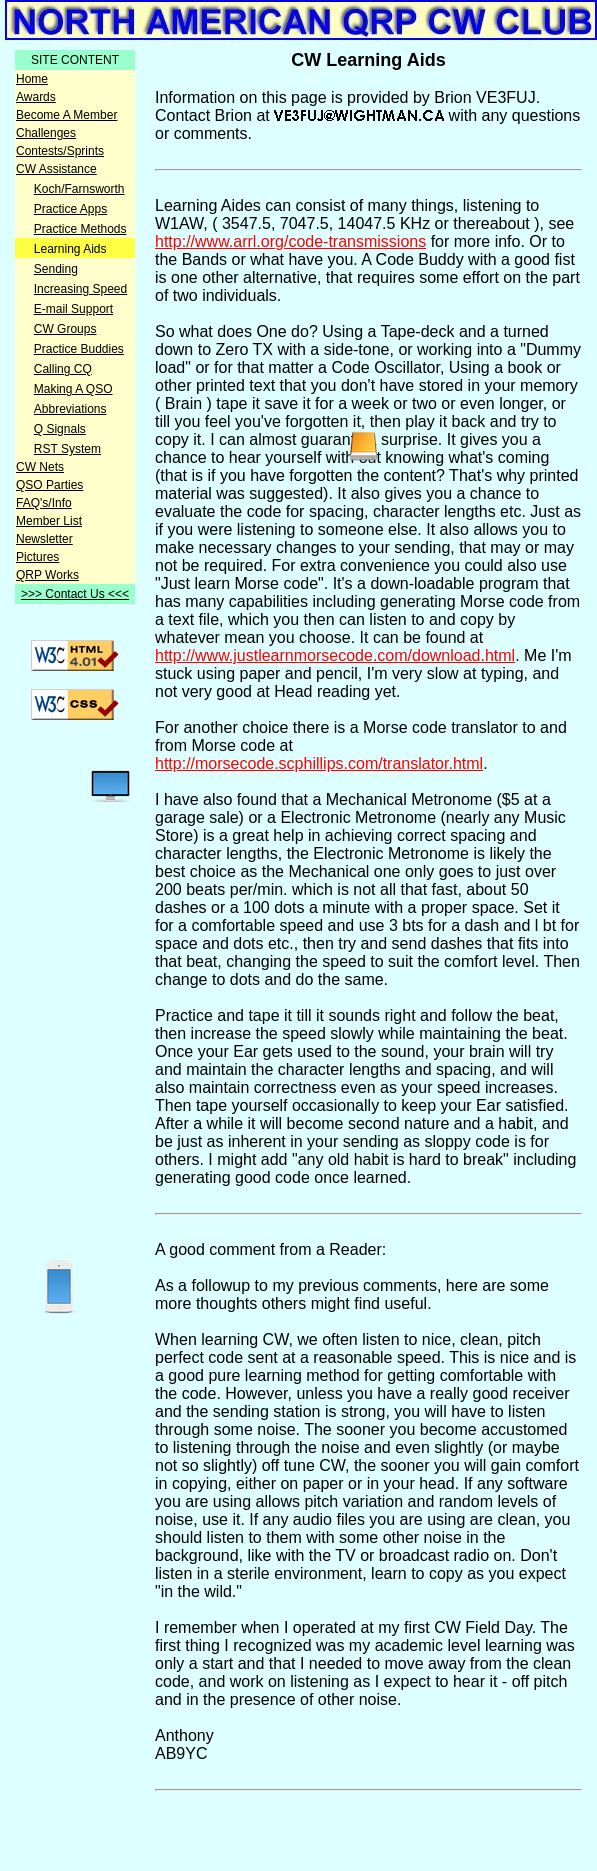  I want to click on access external storage device, so click(363, 446).